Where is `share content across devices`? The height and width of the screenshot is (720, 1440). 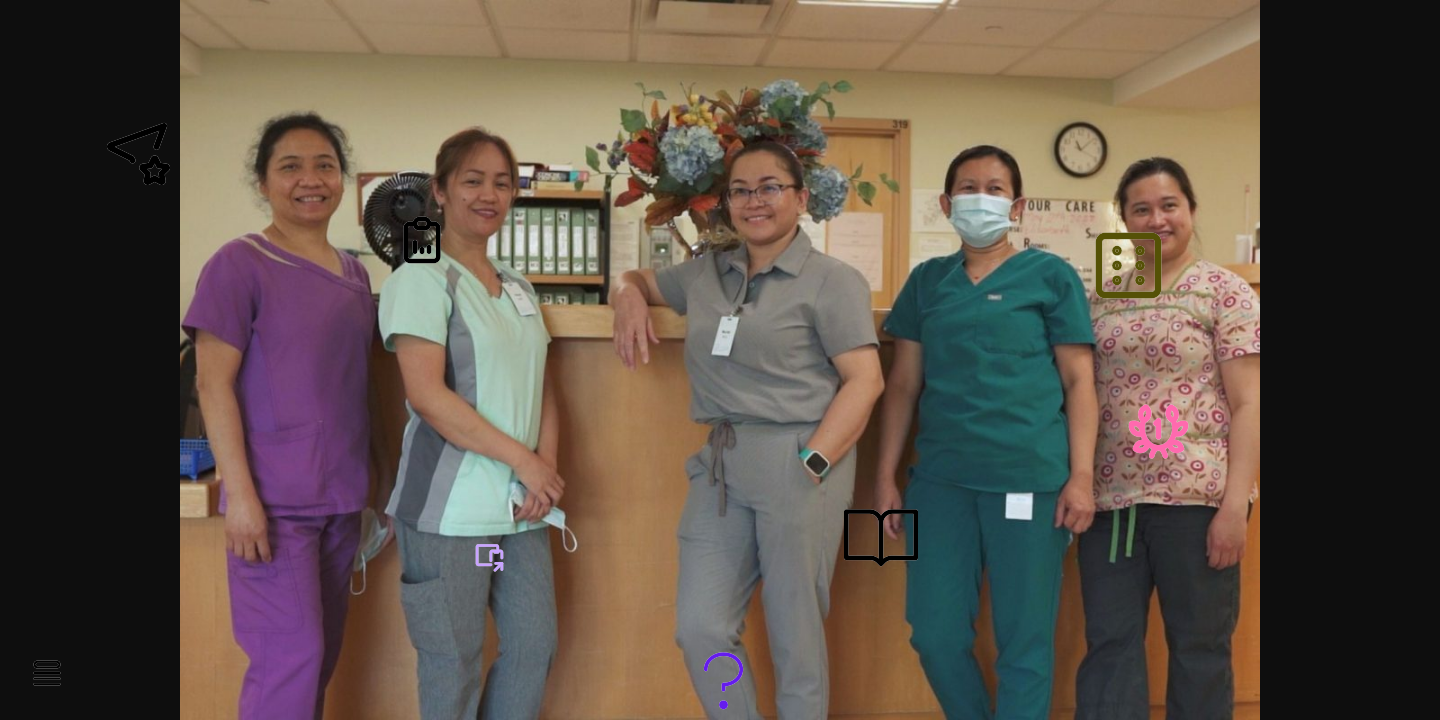
share content across devices is located at coordinates (489, 556).